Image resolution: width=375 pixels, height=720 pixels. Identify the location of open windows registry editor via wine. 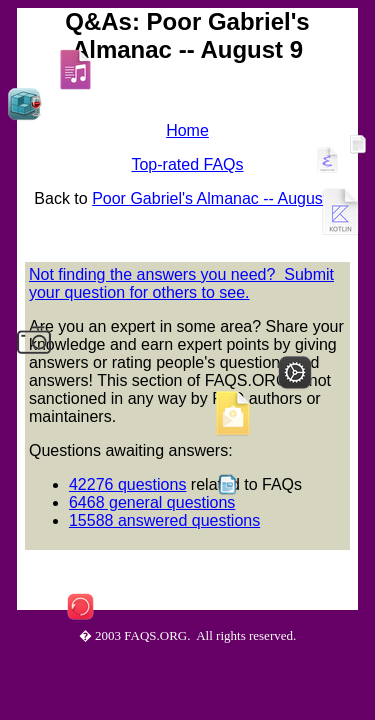
(24, 104).